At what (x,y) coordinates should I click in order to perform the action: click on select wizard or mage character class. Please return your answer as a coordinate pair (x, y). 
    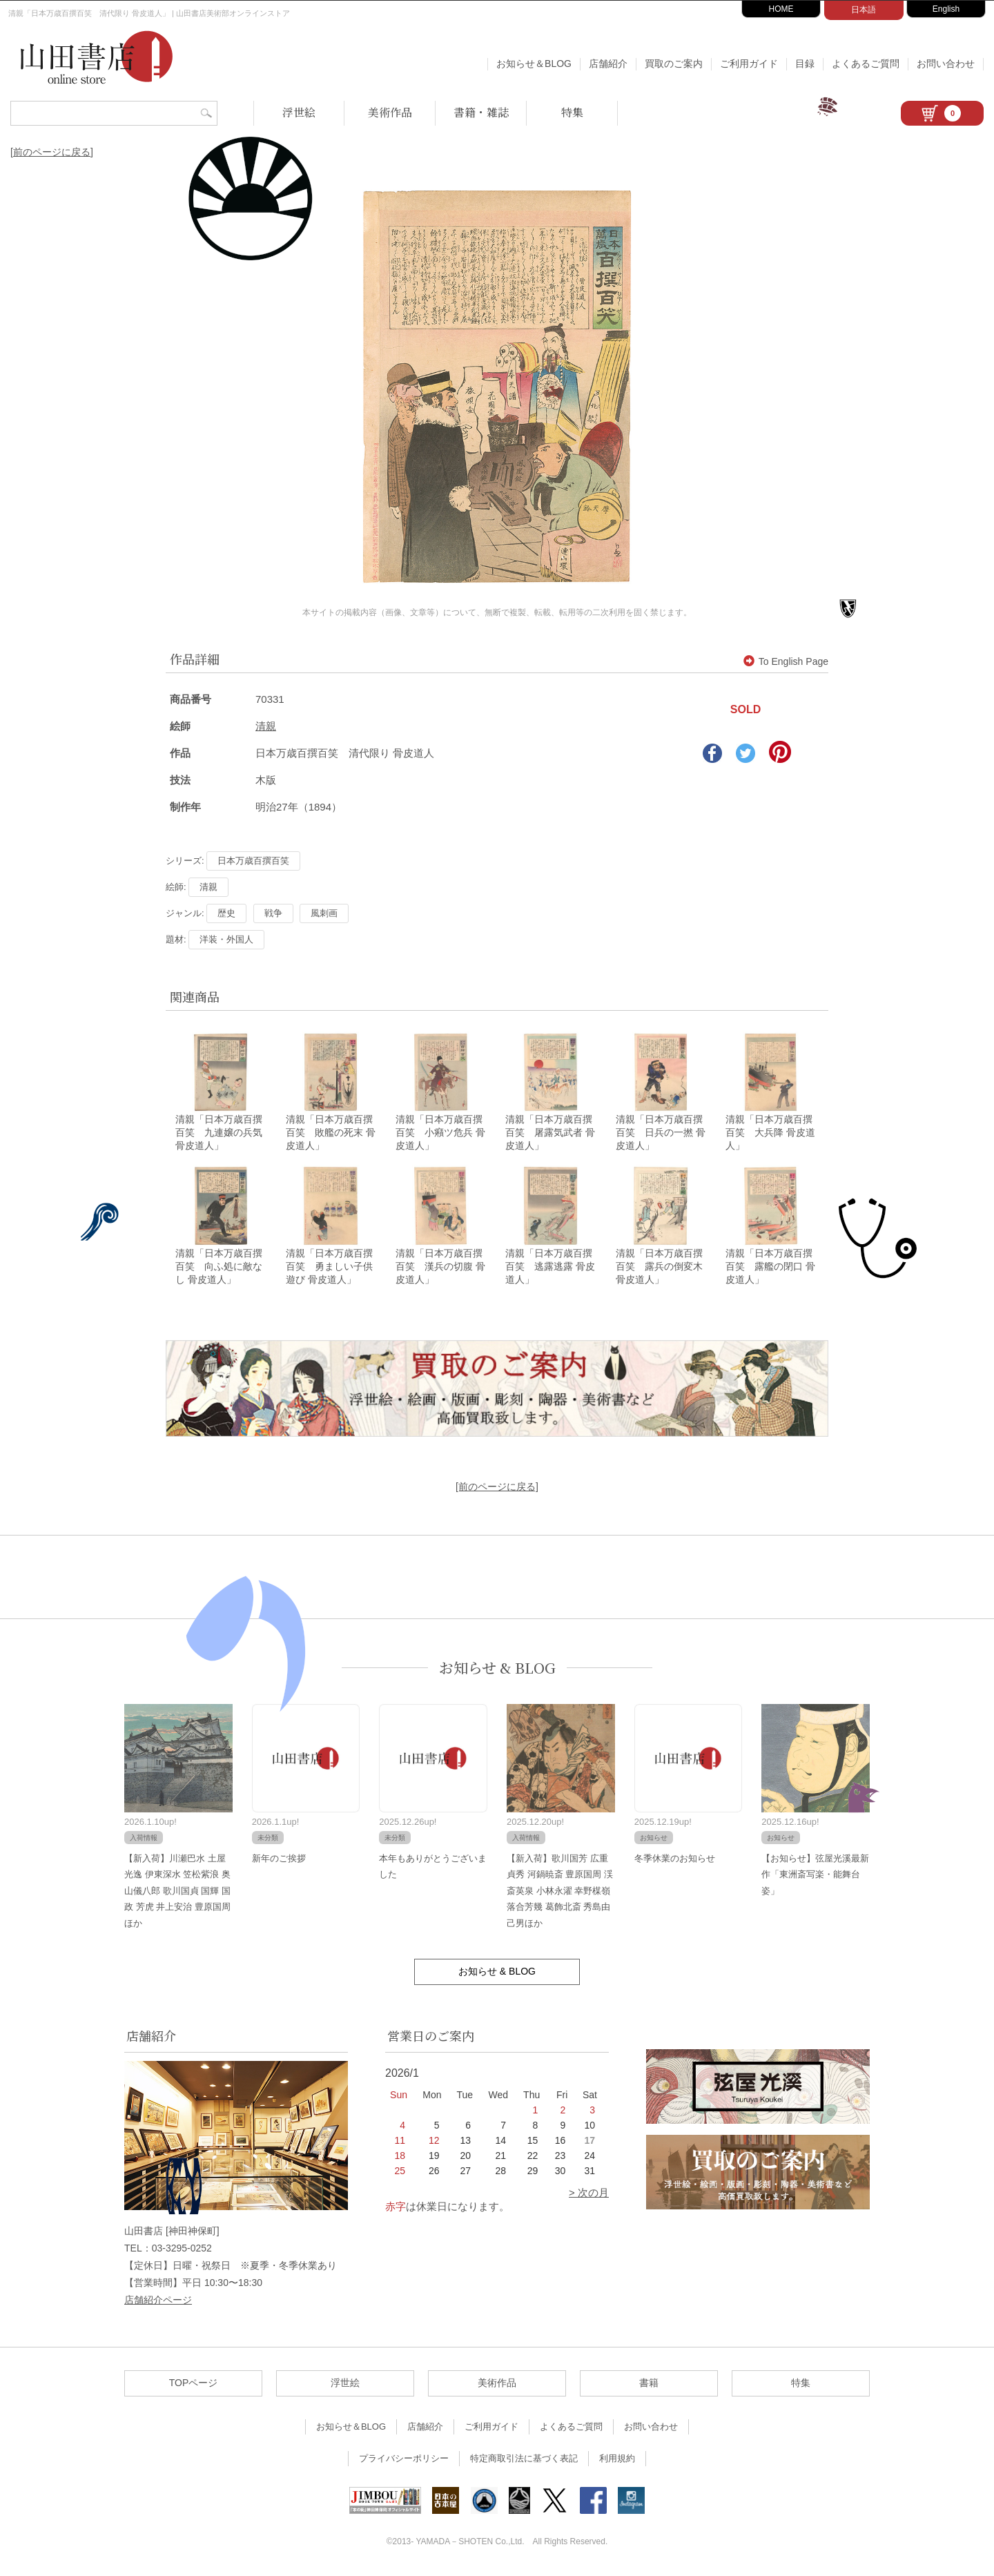
    Looking at the image, I should click on (99, 1221).